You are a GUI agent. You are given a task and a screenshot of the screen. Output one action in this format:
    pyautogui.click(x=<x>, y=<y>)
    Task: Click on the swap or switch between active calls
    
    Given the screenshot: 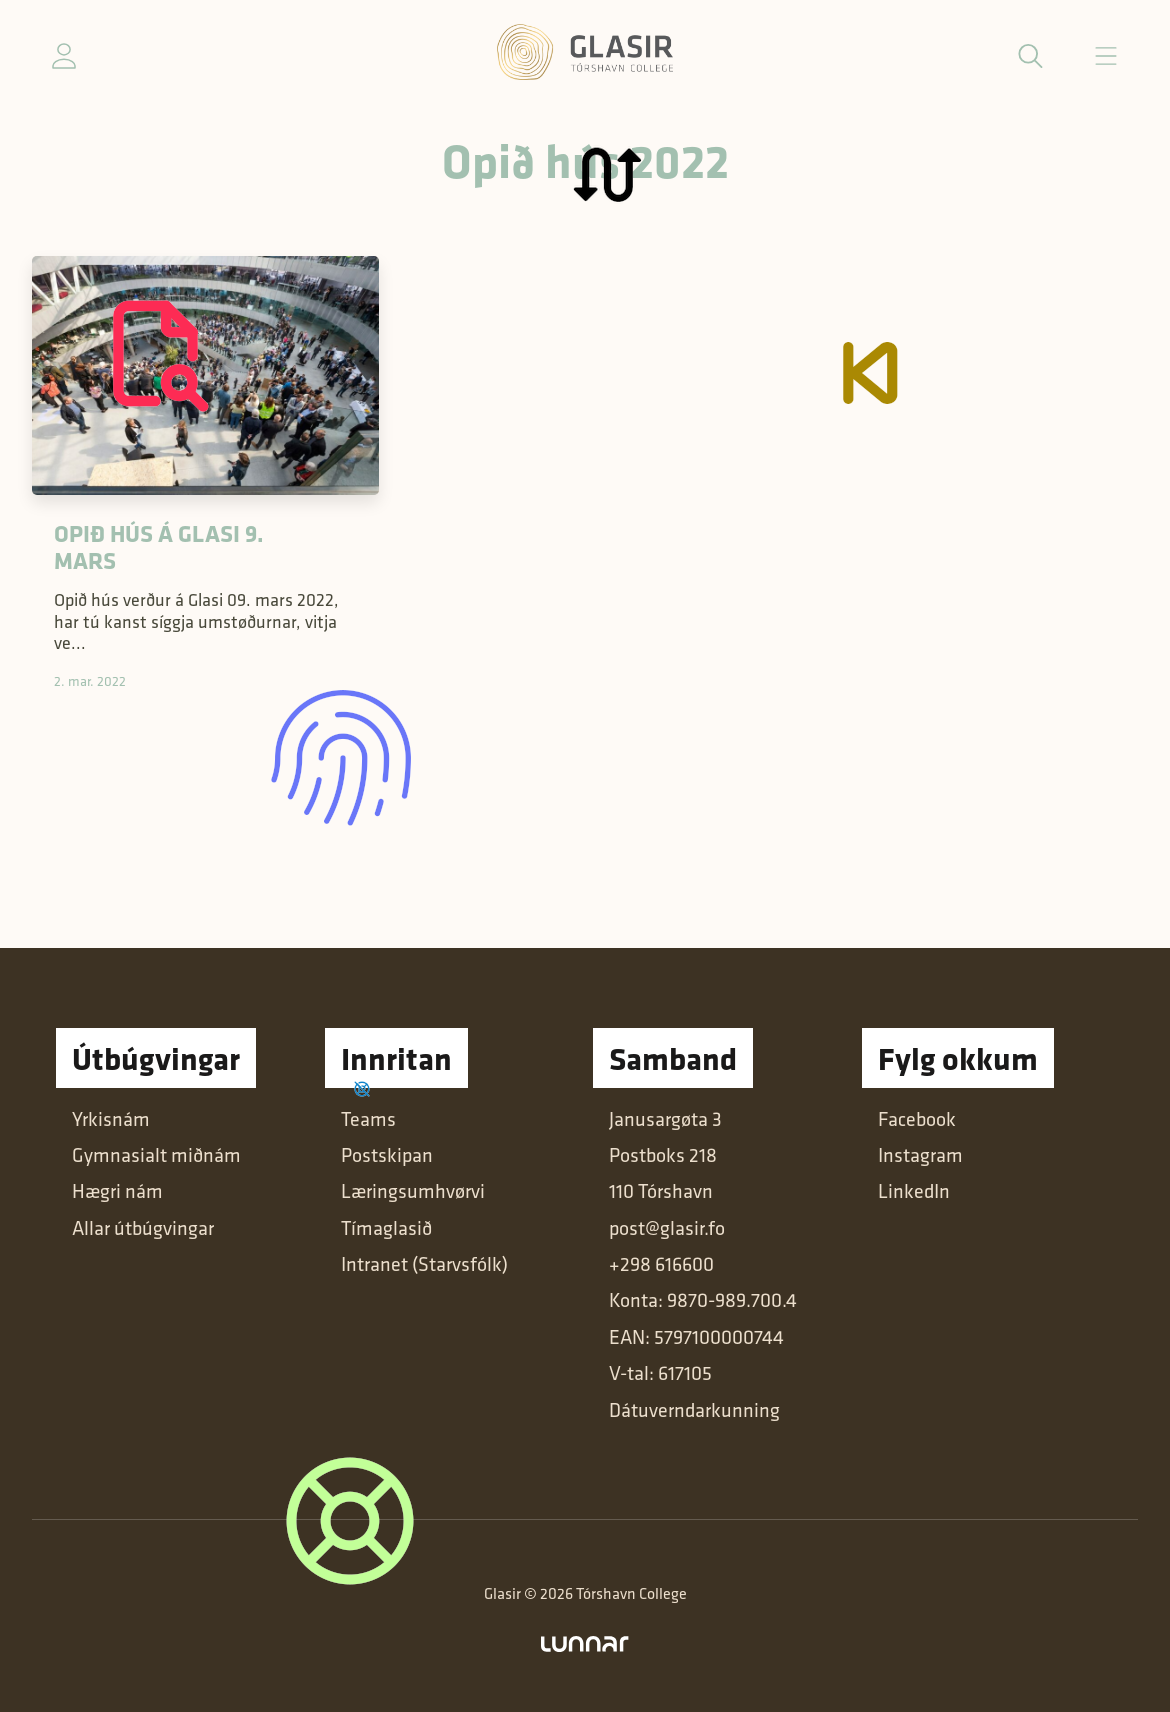 What is the action you would take?
    pyautogui.click(x=607, y=176)
    